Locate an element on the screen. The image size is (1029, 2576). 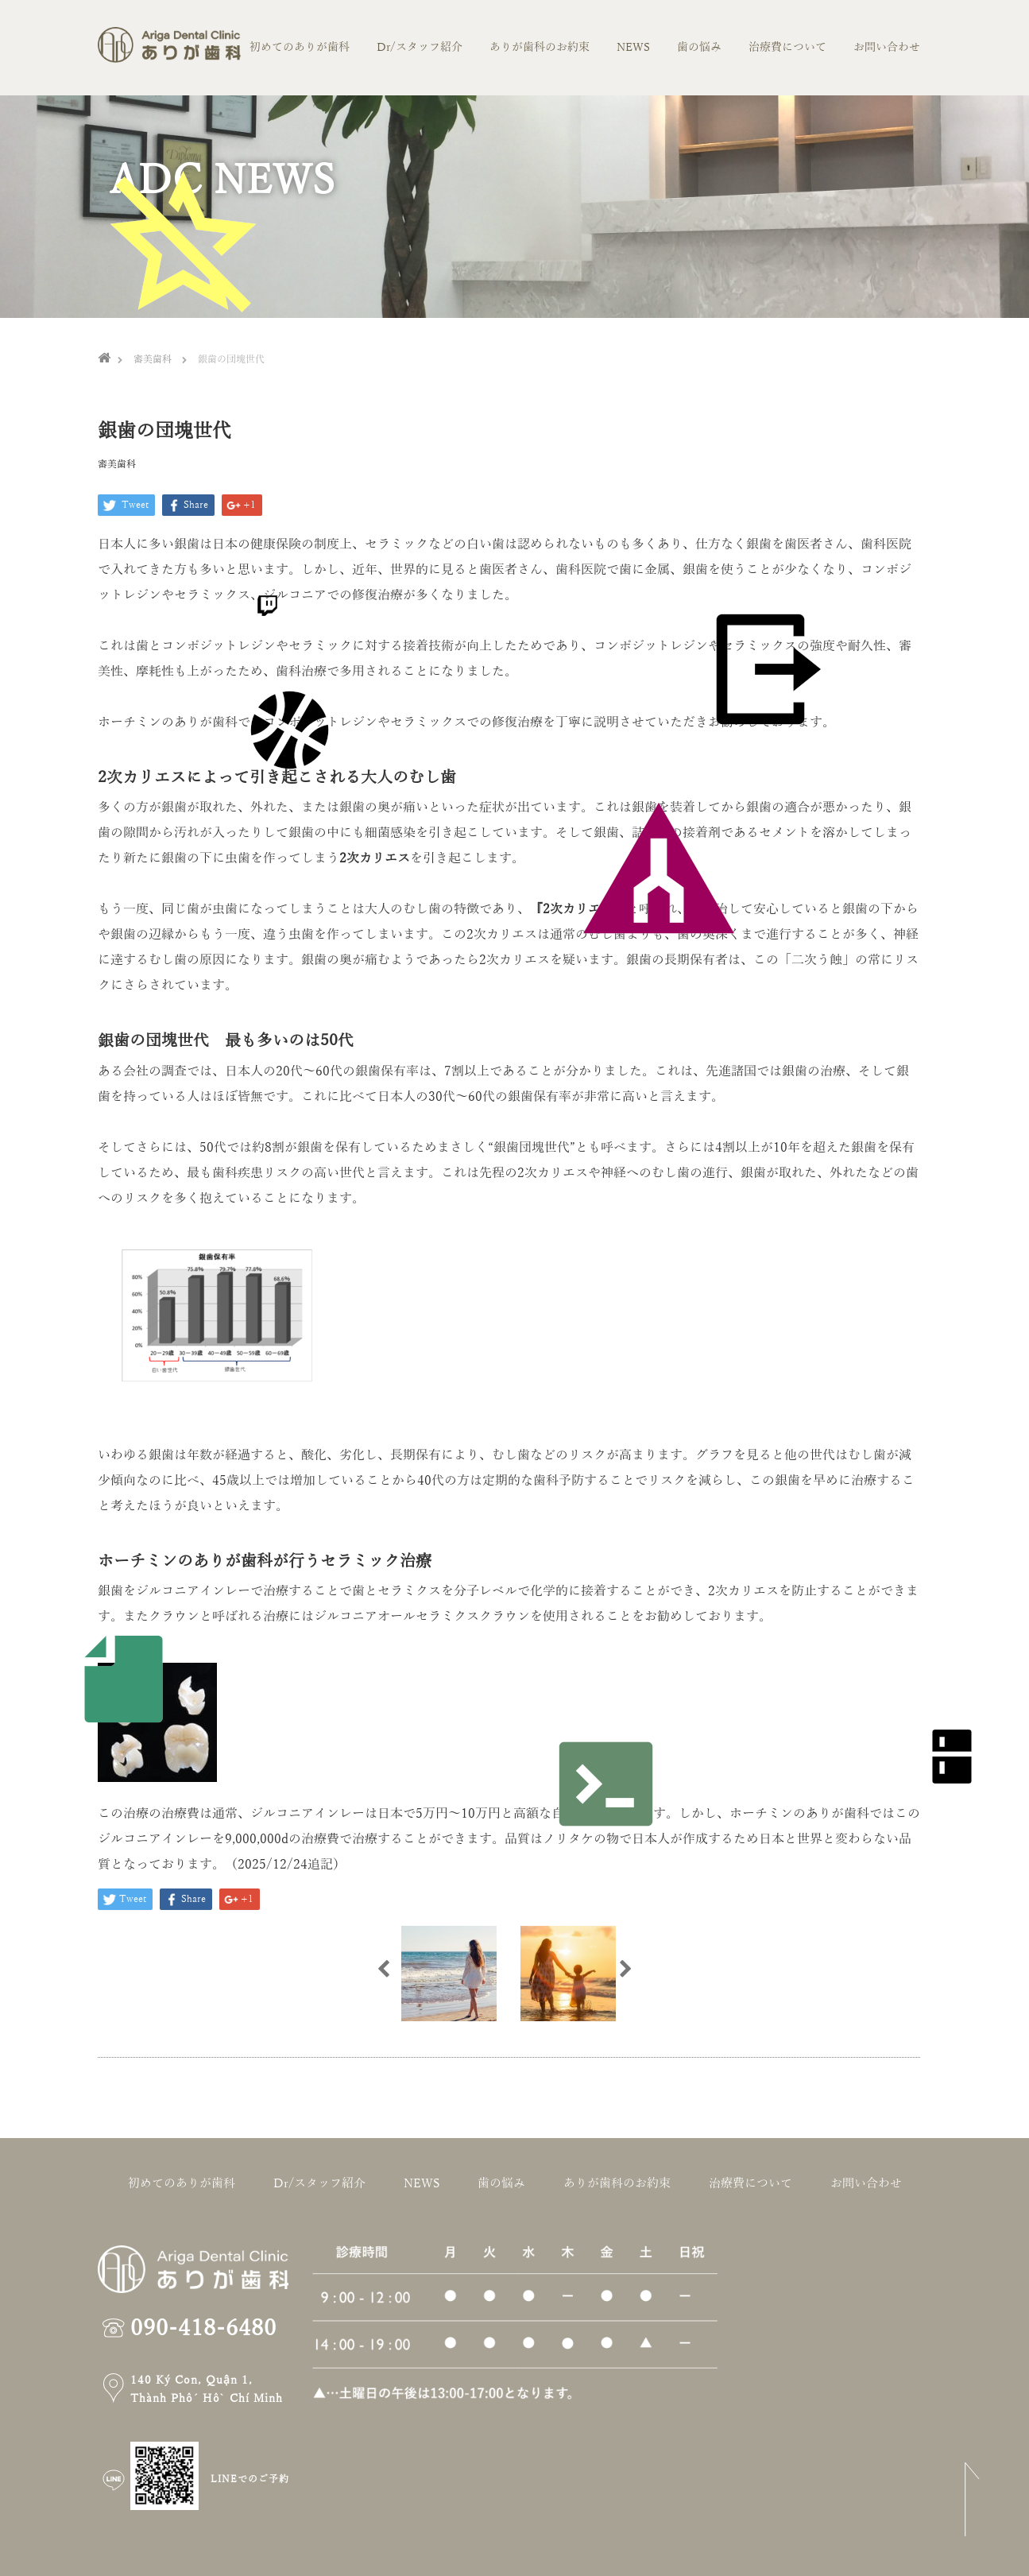
open terminal or command line interface is located at coordinates (605, 1784).